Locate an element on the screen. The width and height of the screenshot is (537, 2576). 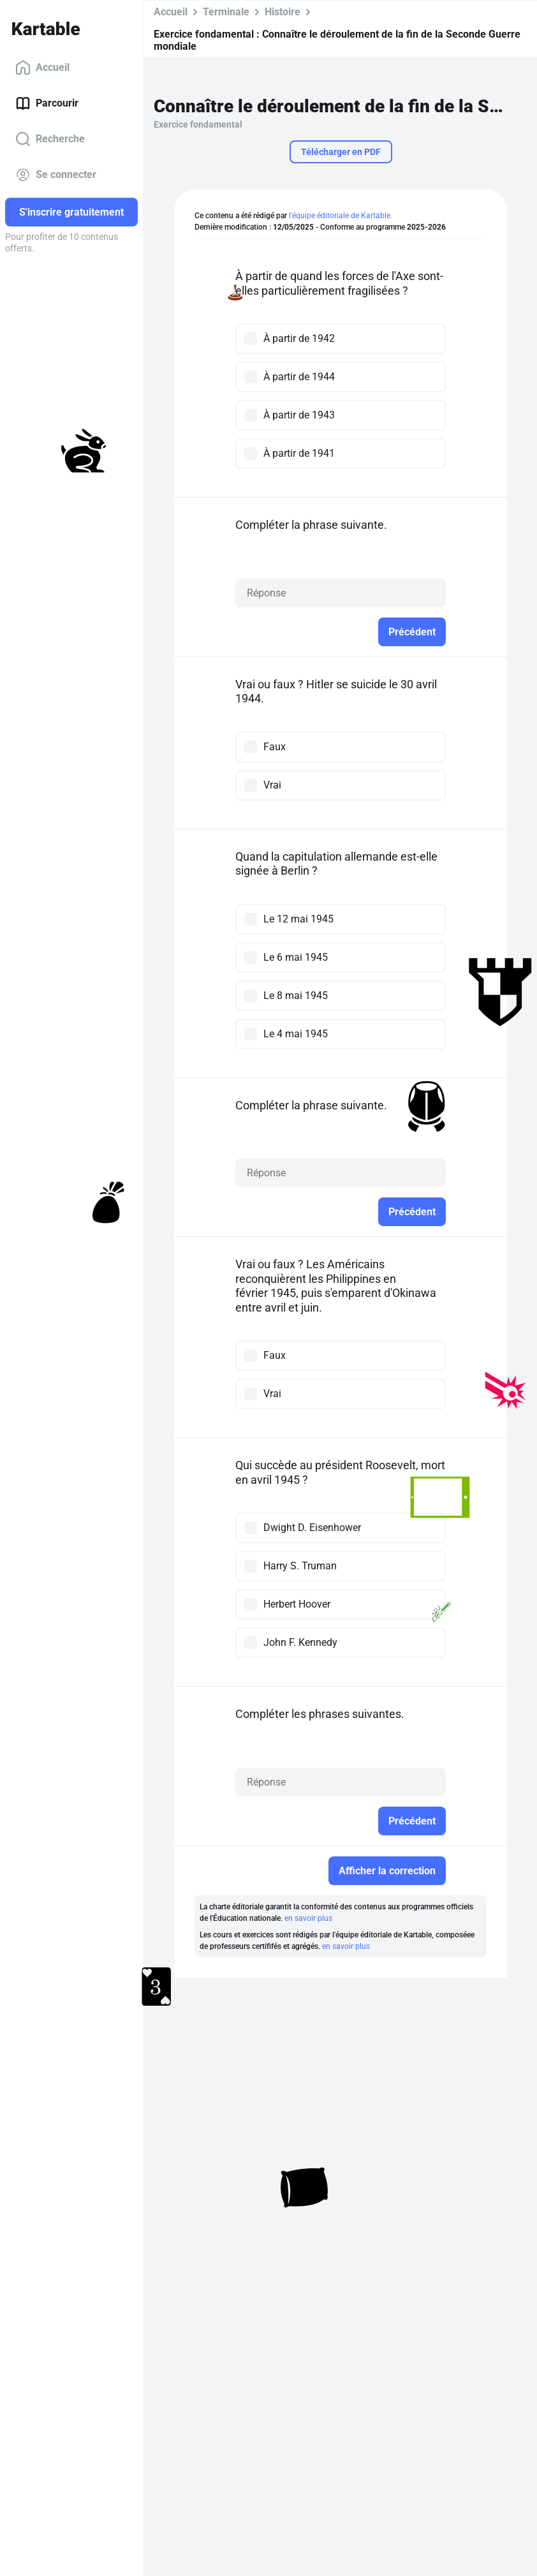
equip armor or protective gear is located at coordinates (426, 1106).